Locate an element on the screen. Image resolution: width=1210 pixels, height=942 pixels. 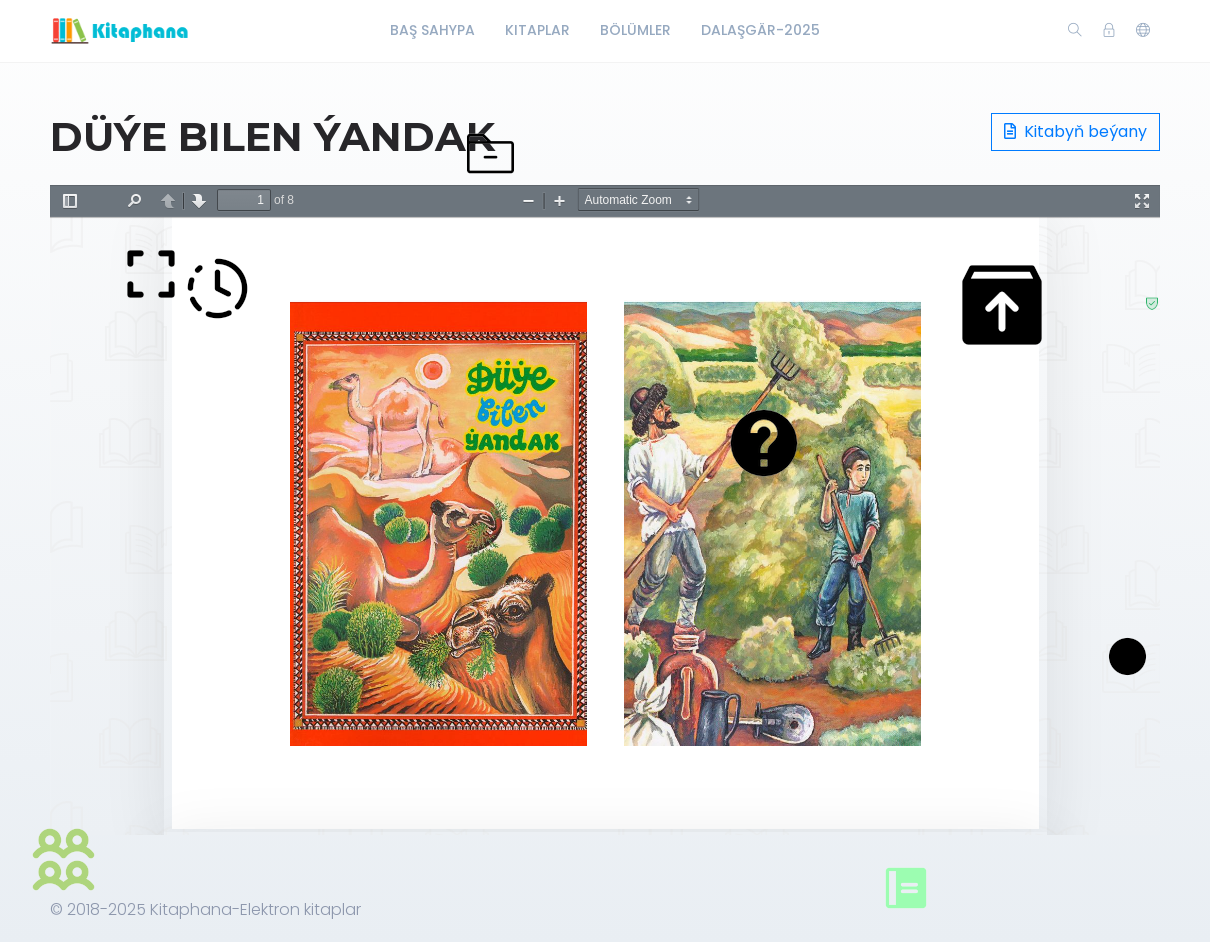
view all team members is located at coordinates (63, 859).